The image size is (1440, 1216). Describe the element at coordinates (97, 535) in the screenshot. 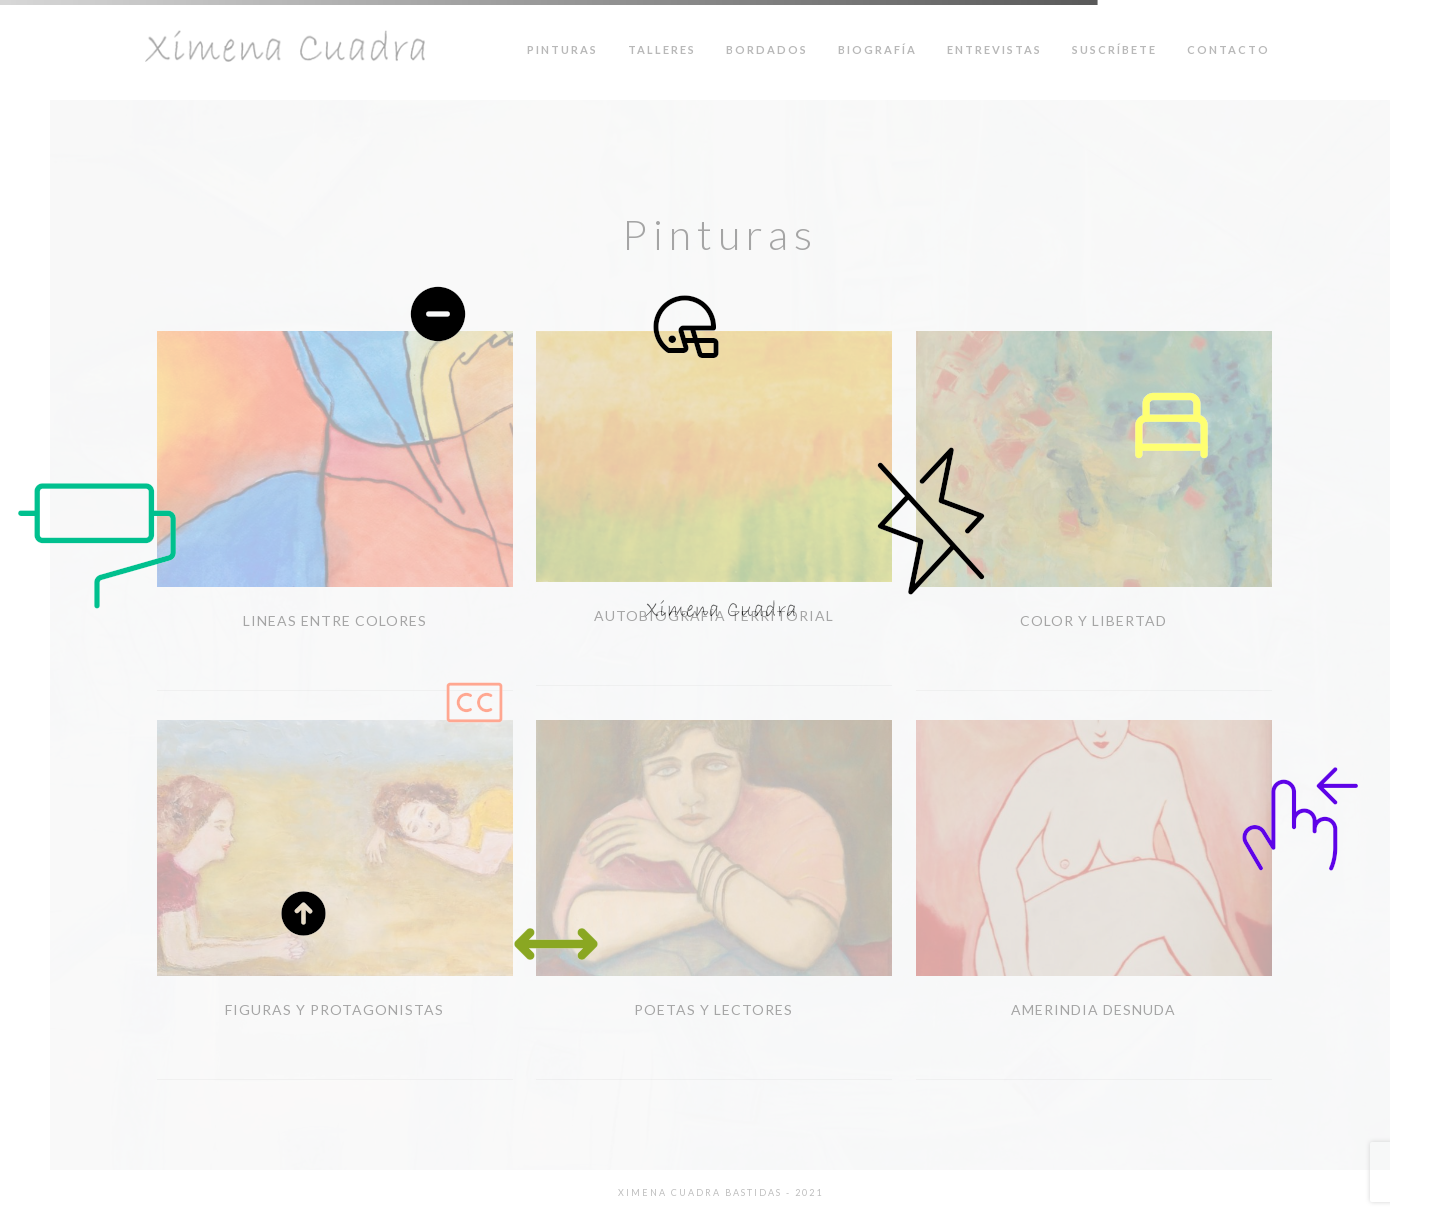

I see `access painting or drawing tools` at that location.